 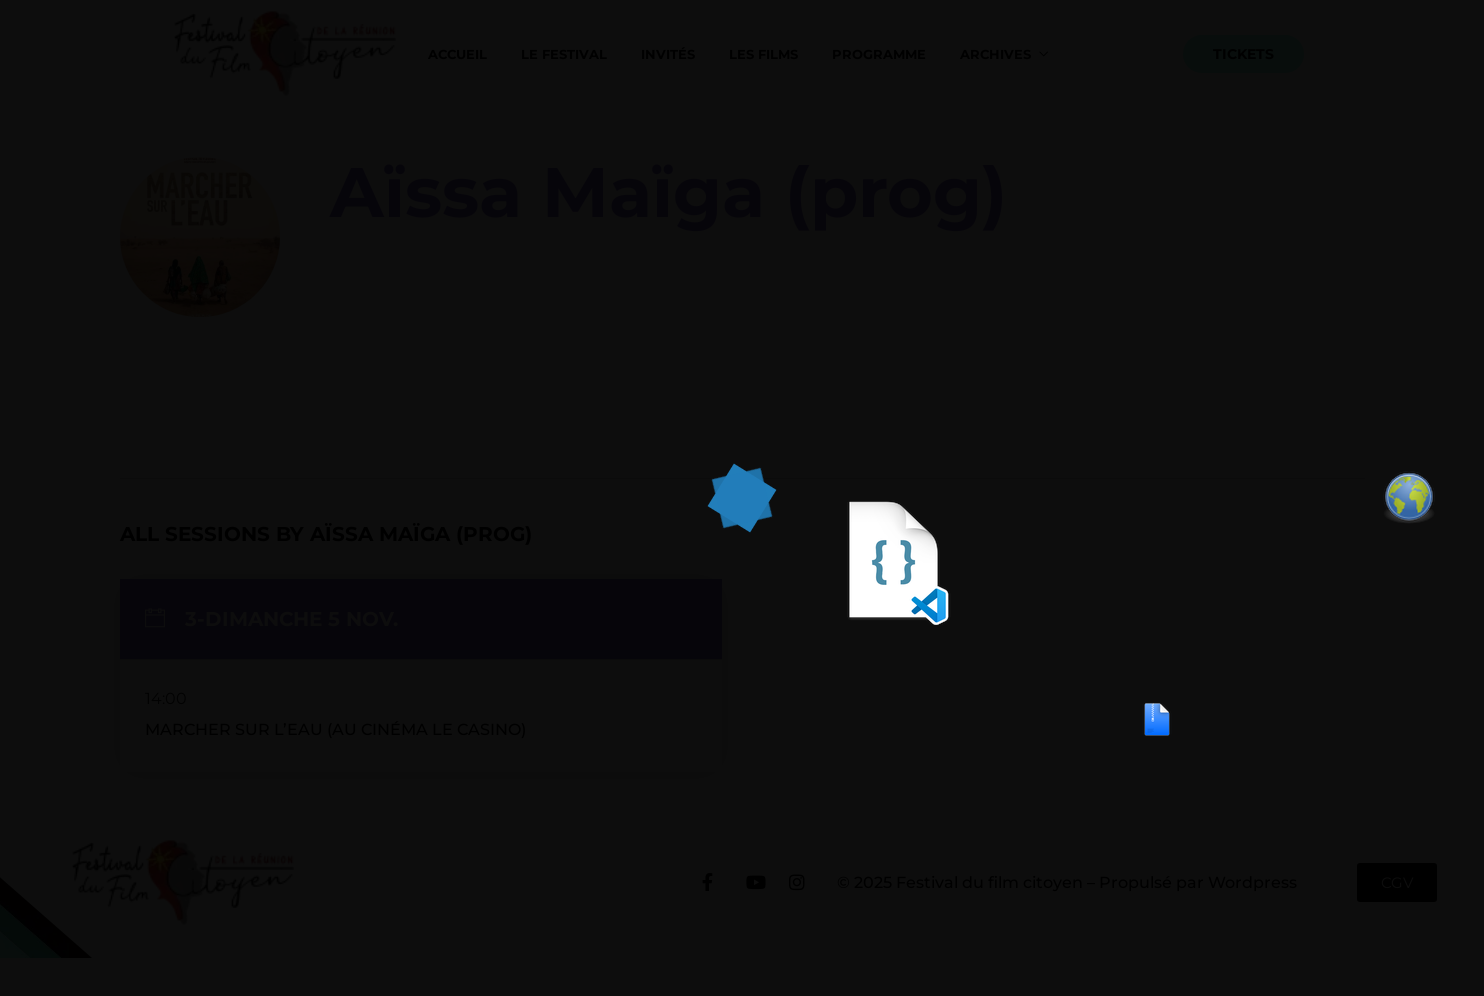 I want to click on open a LESS stylesheet file in Visual Studio Code, so click(x=893, y=562).